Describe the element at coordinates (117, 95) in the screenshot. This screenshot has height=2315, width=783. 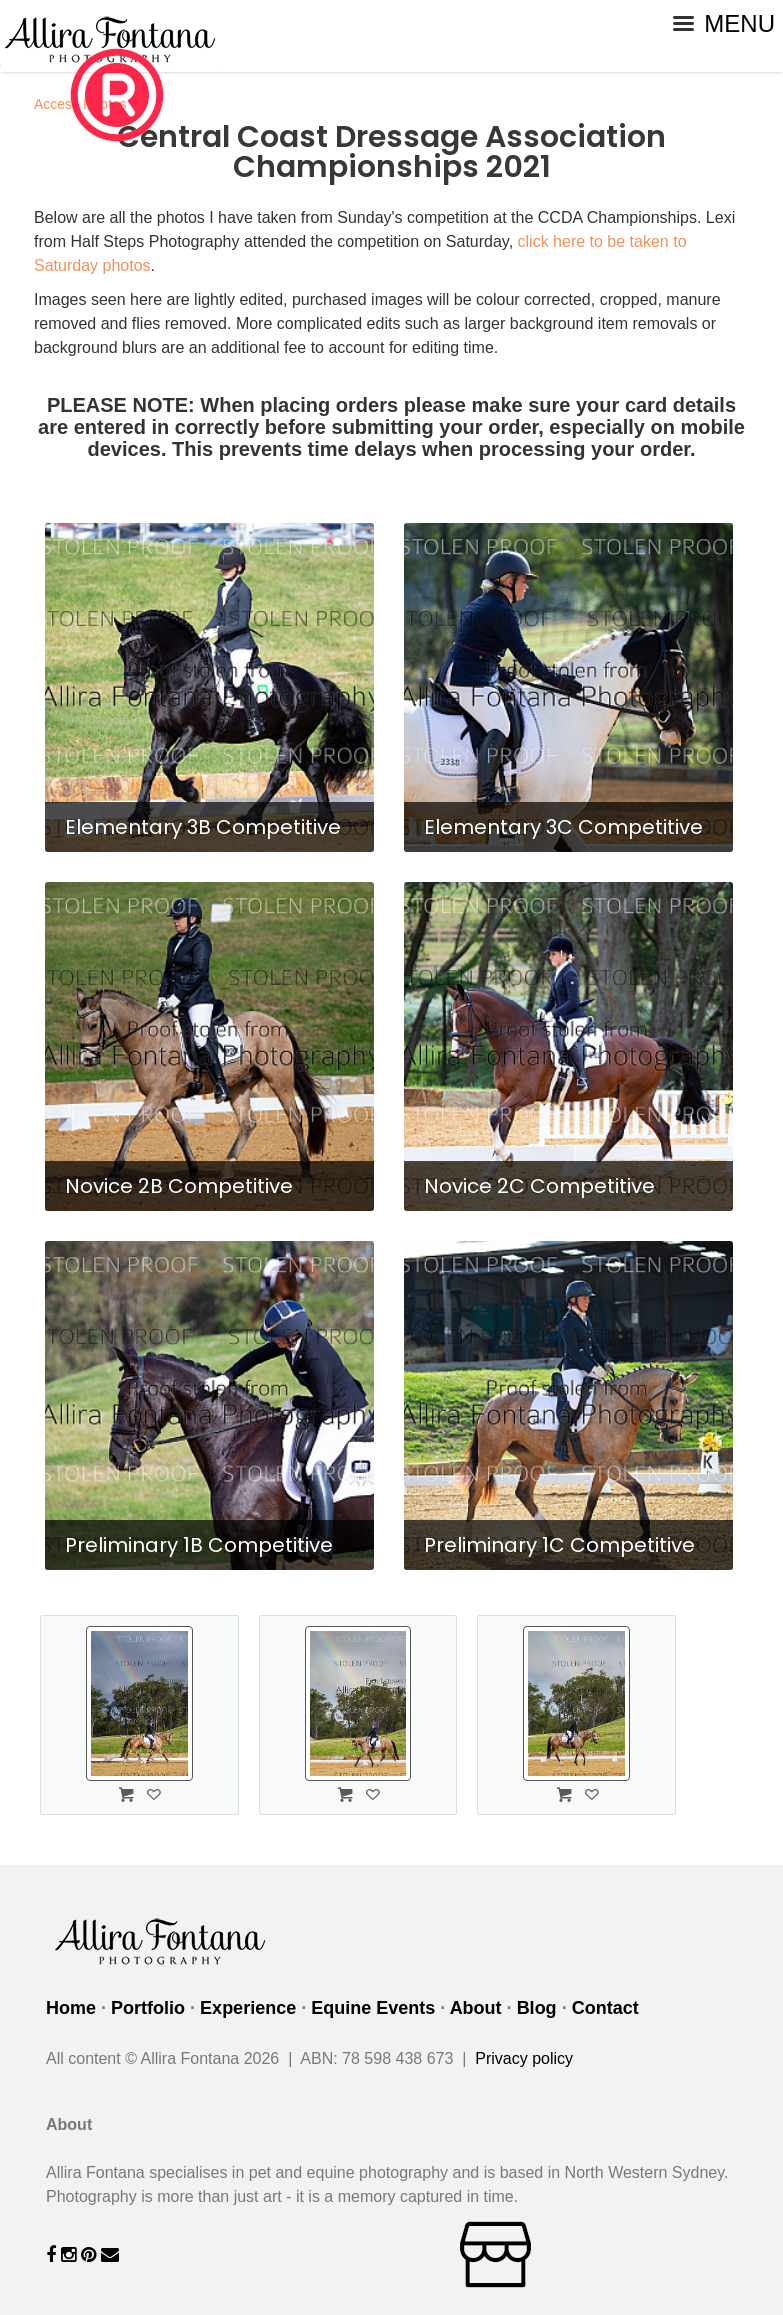
I see `indicates registered trademark status` at that location.